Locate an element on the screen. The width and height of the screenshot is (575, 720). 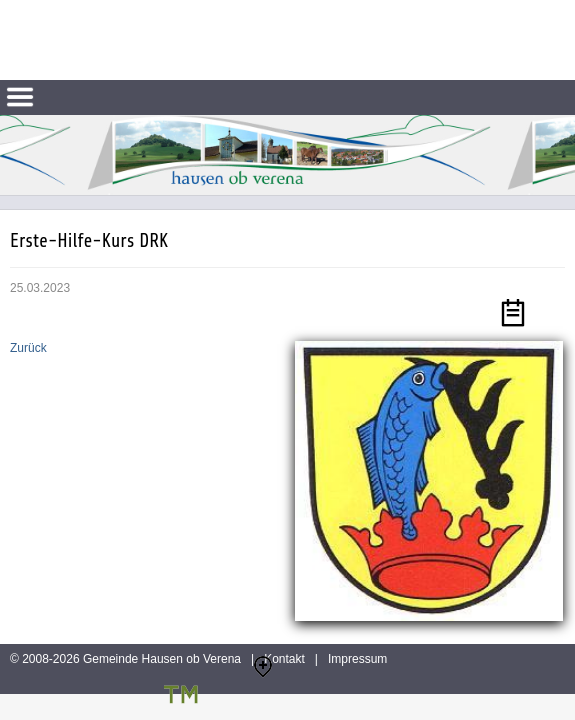
indicates trademarked content or branding is located at coordinates (181, 694).